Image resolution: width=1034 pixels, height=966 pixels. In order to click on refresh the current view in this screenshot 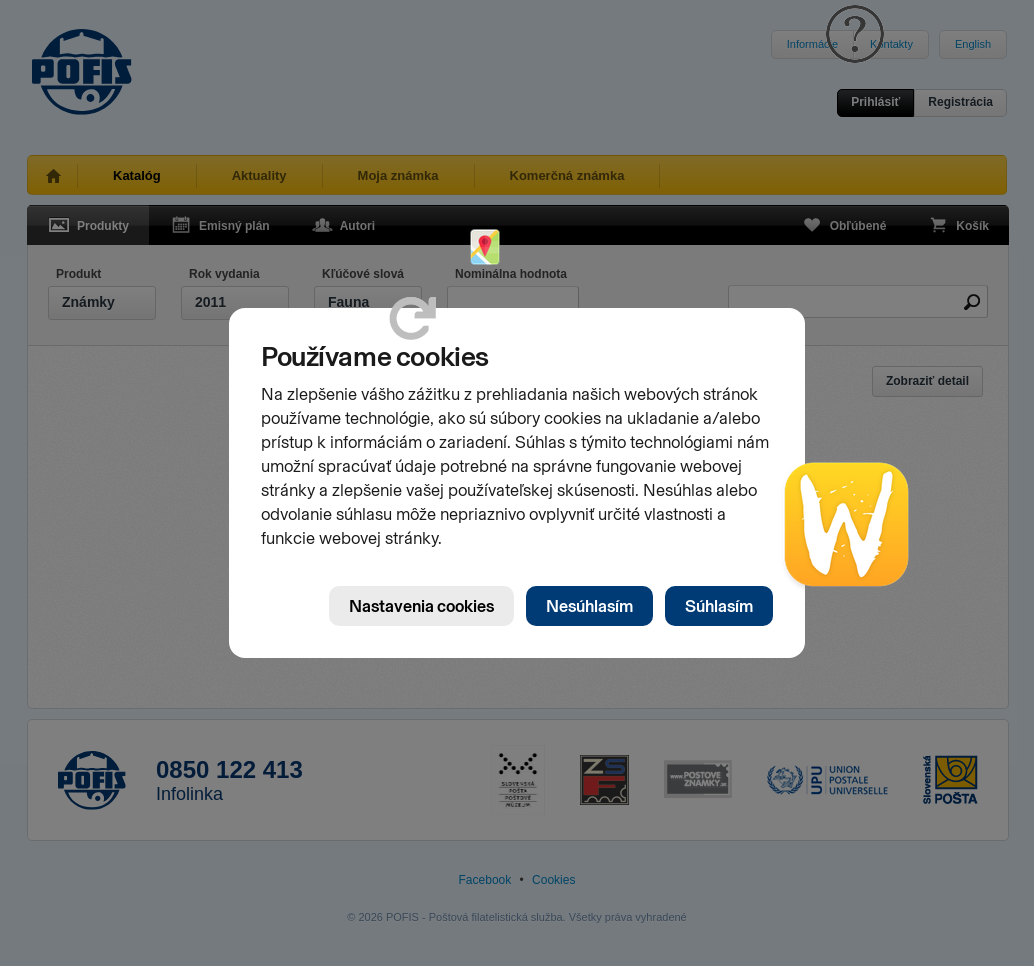, I will do `click(414, 318)`.